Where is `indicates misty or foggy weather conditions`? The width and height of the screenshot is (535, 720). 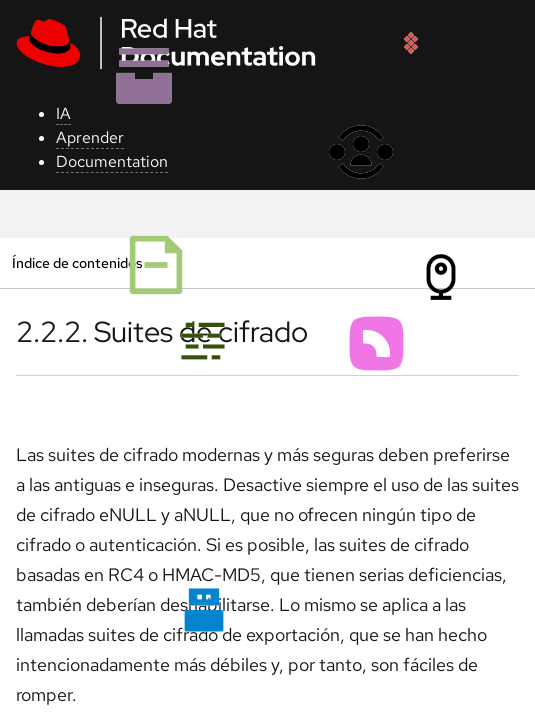 indicates misty or foggy weather conditions is located at coordinates (203, 340).